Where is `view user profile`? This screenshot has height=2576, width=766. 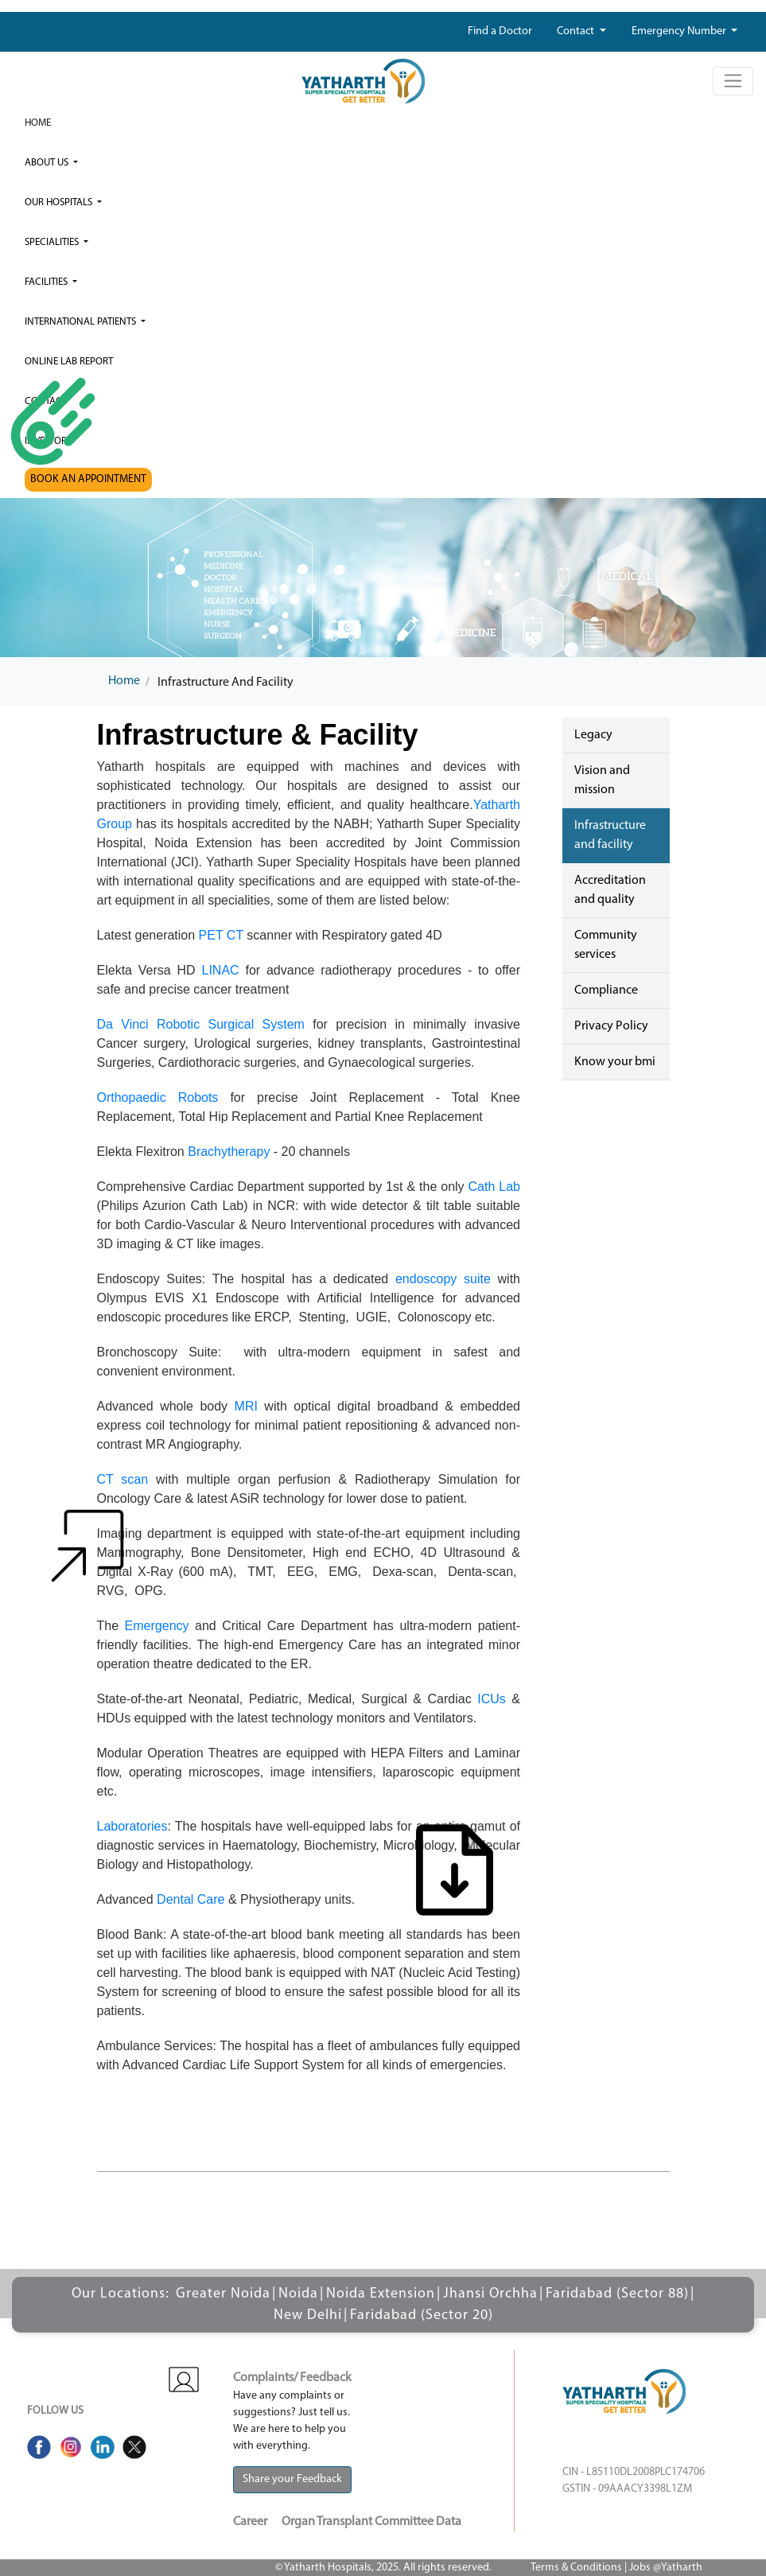
view user profile is located at coordinates (184, 2379).